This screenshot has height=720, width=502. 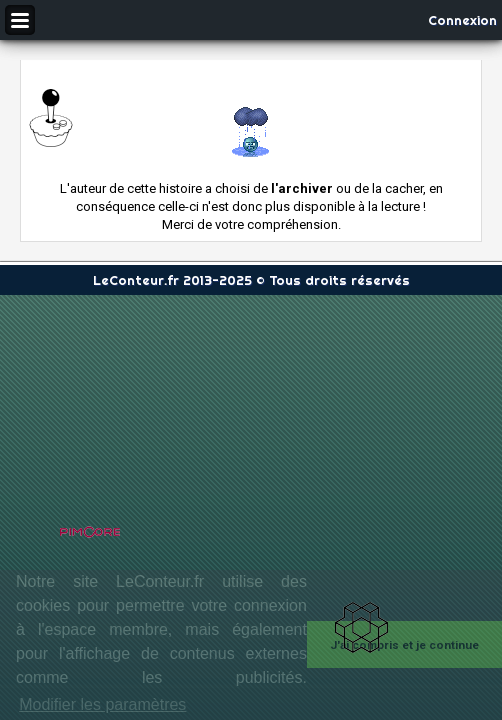 I want to click on OpenAI Gym logo, so click(x=361, y=627).